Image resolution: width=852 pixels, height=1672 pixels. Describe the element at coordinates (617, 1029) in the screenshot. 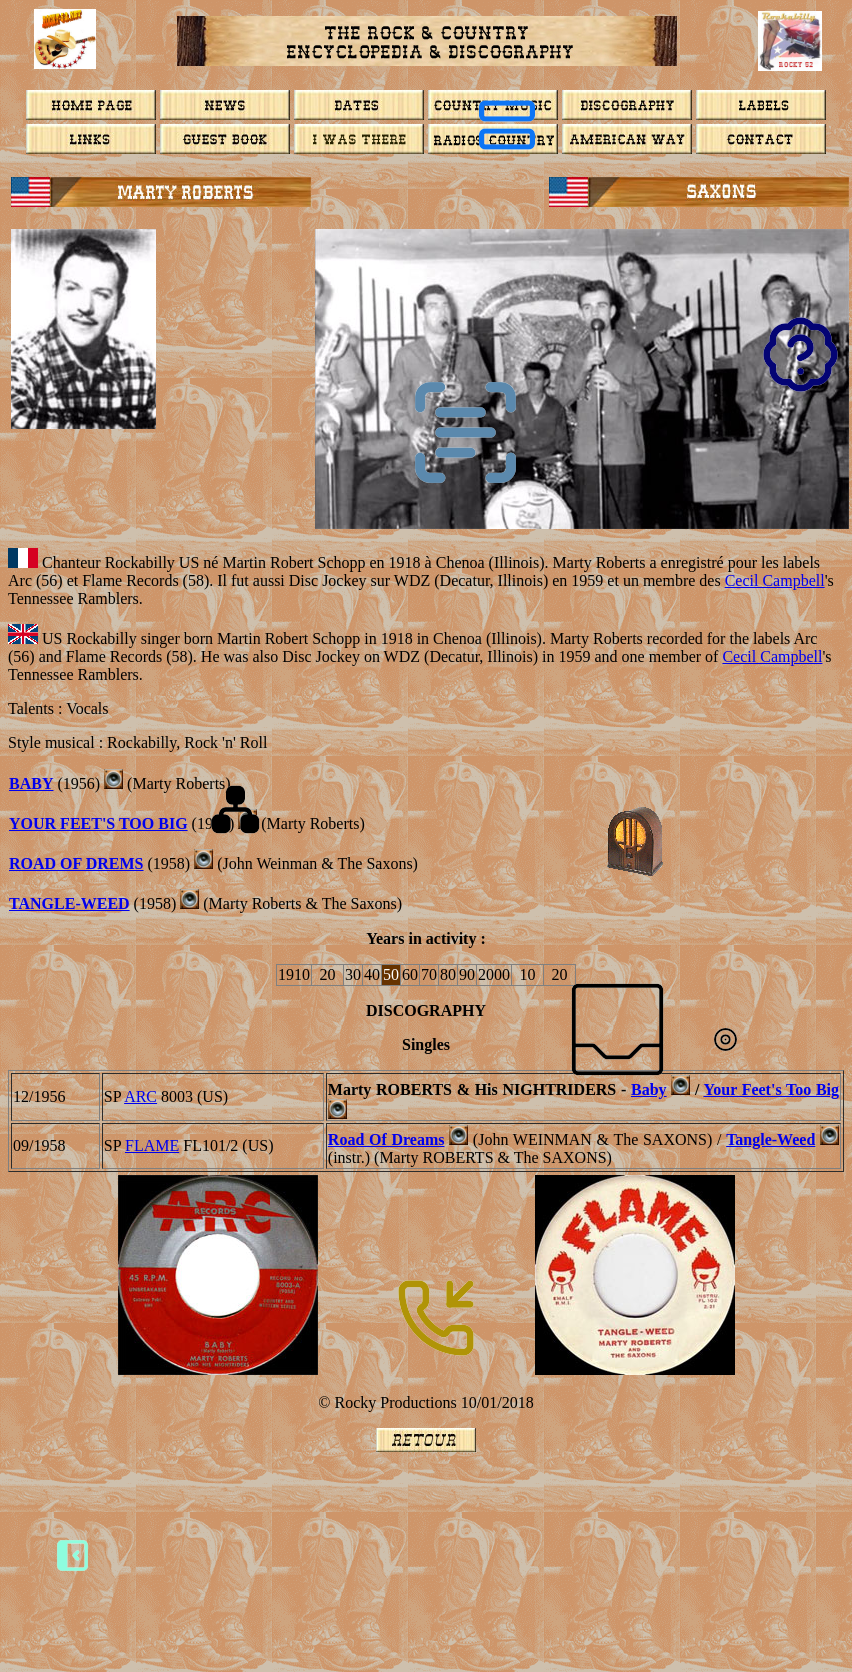

I see `access inbox or incoming items` at that location.